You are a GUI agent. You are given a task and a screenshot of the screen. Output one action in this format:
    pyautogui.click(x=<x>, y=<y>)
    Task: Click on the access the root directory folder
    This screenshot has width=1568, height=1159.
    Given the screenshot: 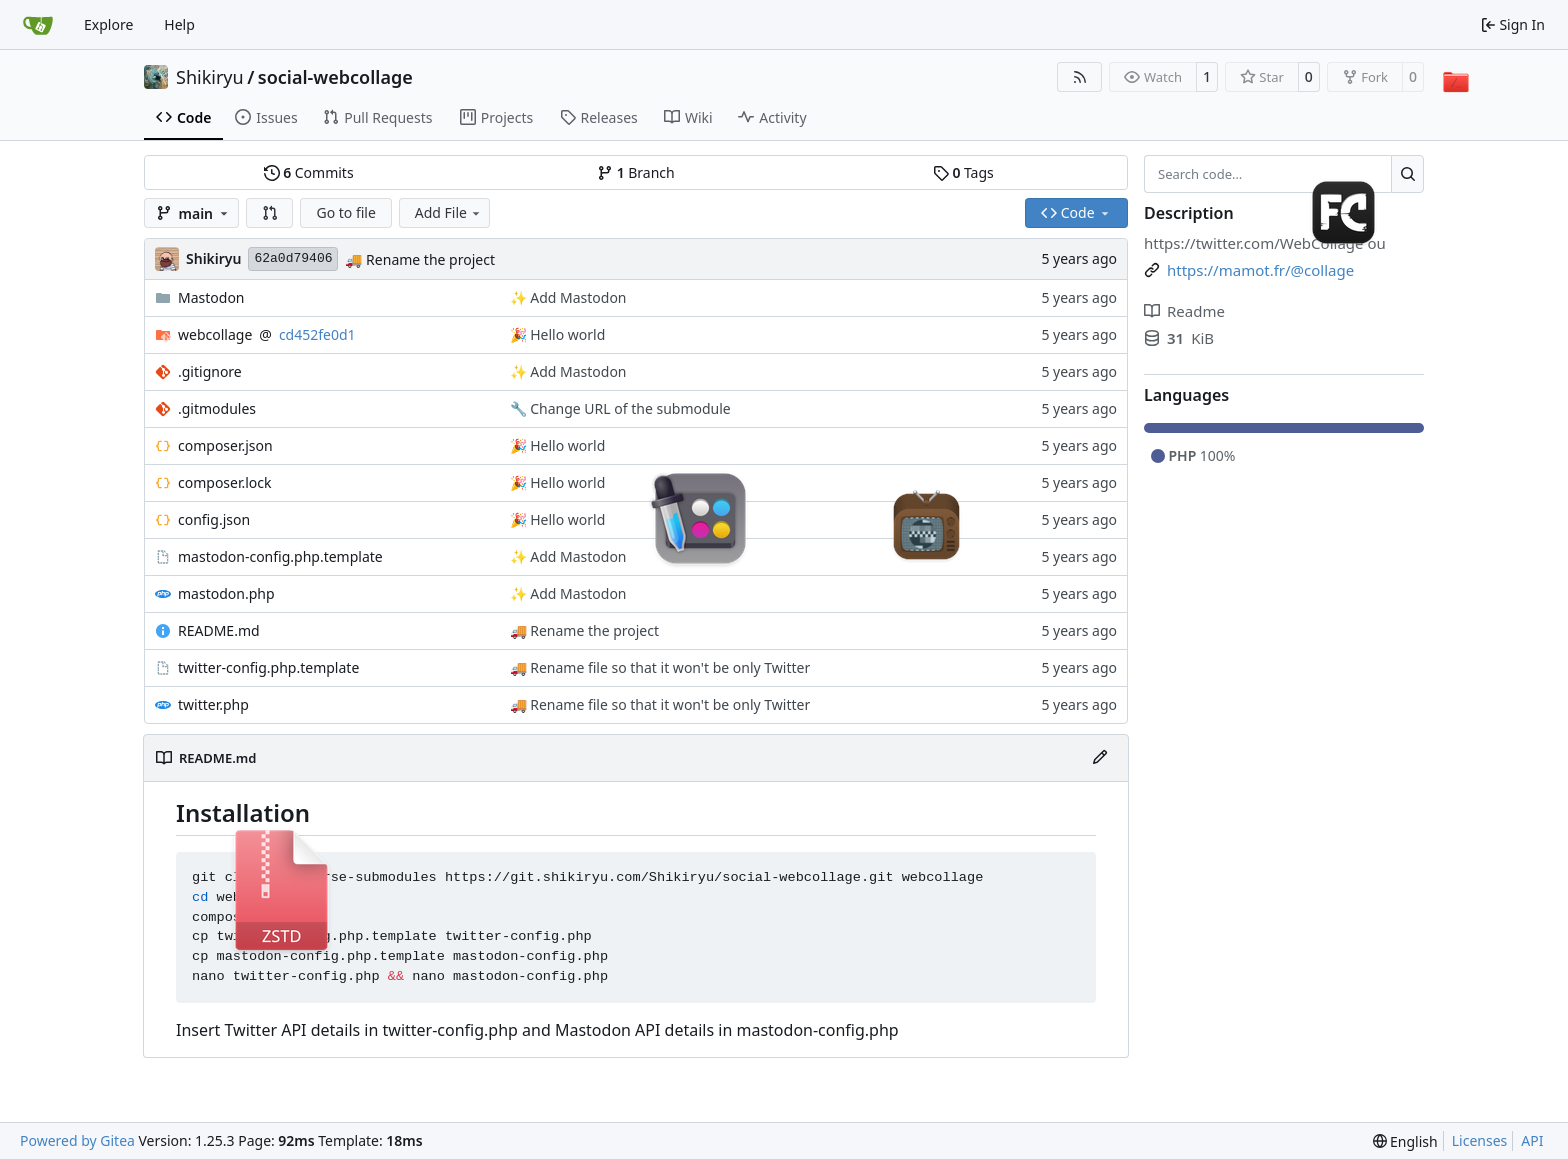 What is the action you would take?
    pyautogui.click(x=1456, y=82)
    